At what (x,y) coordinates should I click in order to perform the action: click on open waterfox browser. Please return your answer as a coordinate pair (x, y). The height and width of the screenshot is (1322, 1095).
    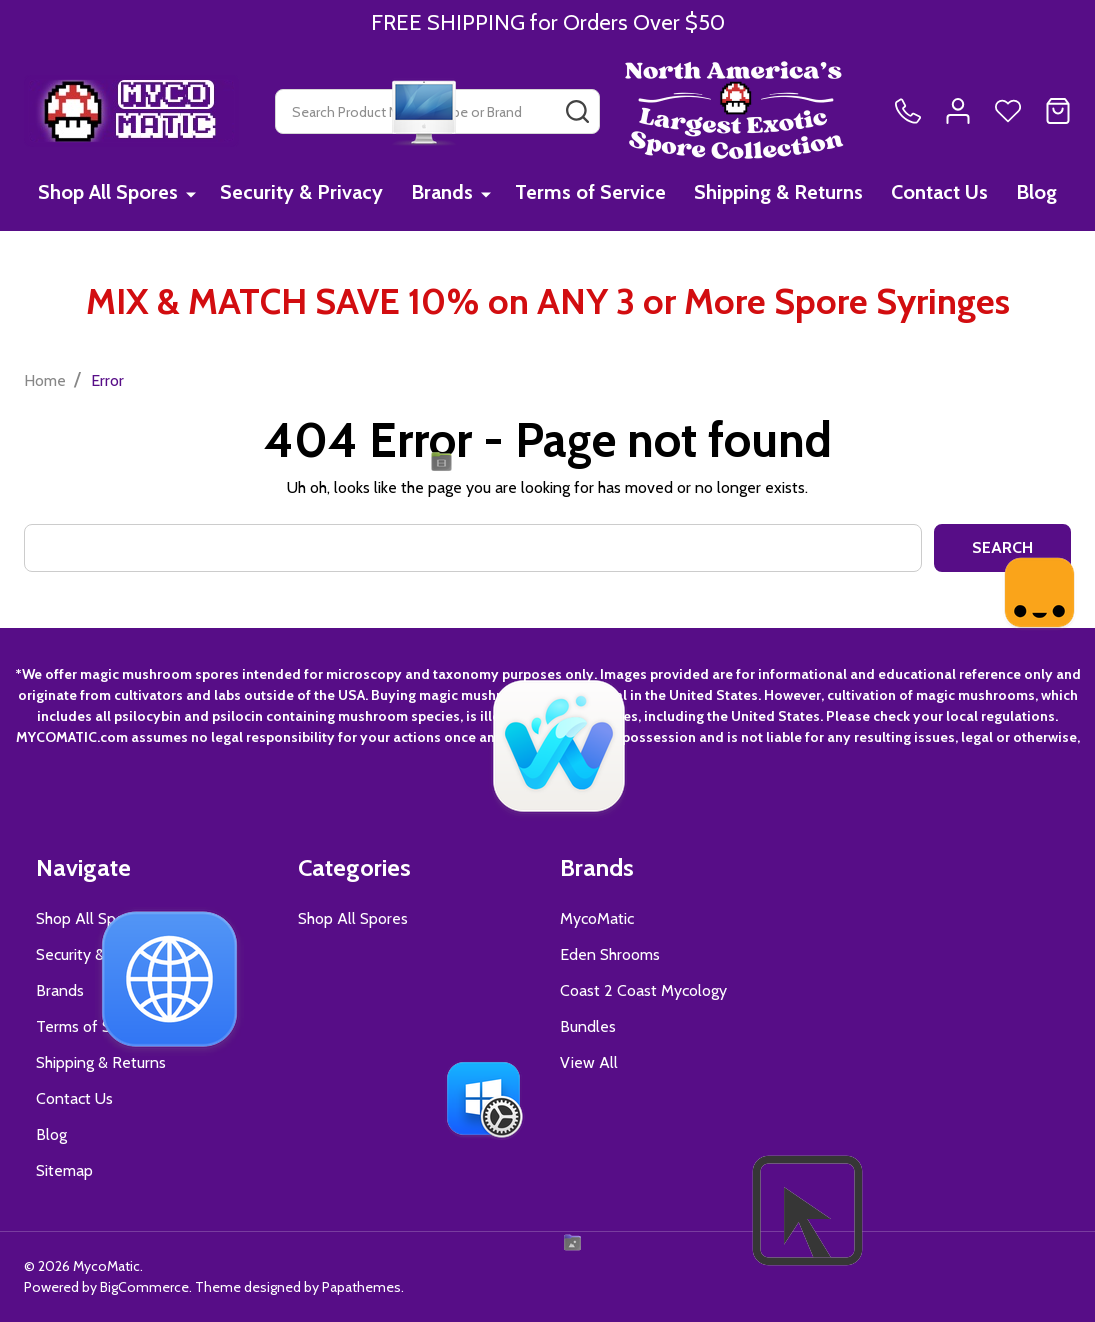
    Looking at the image, I should click on (559, 746).